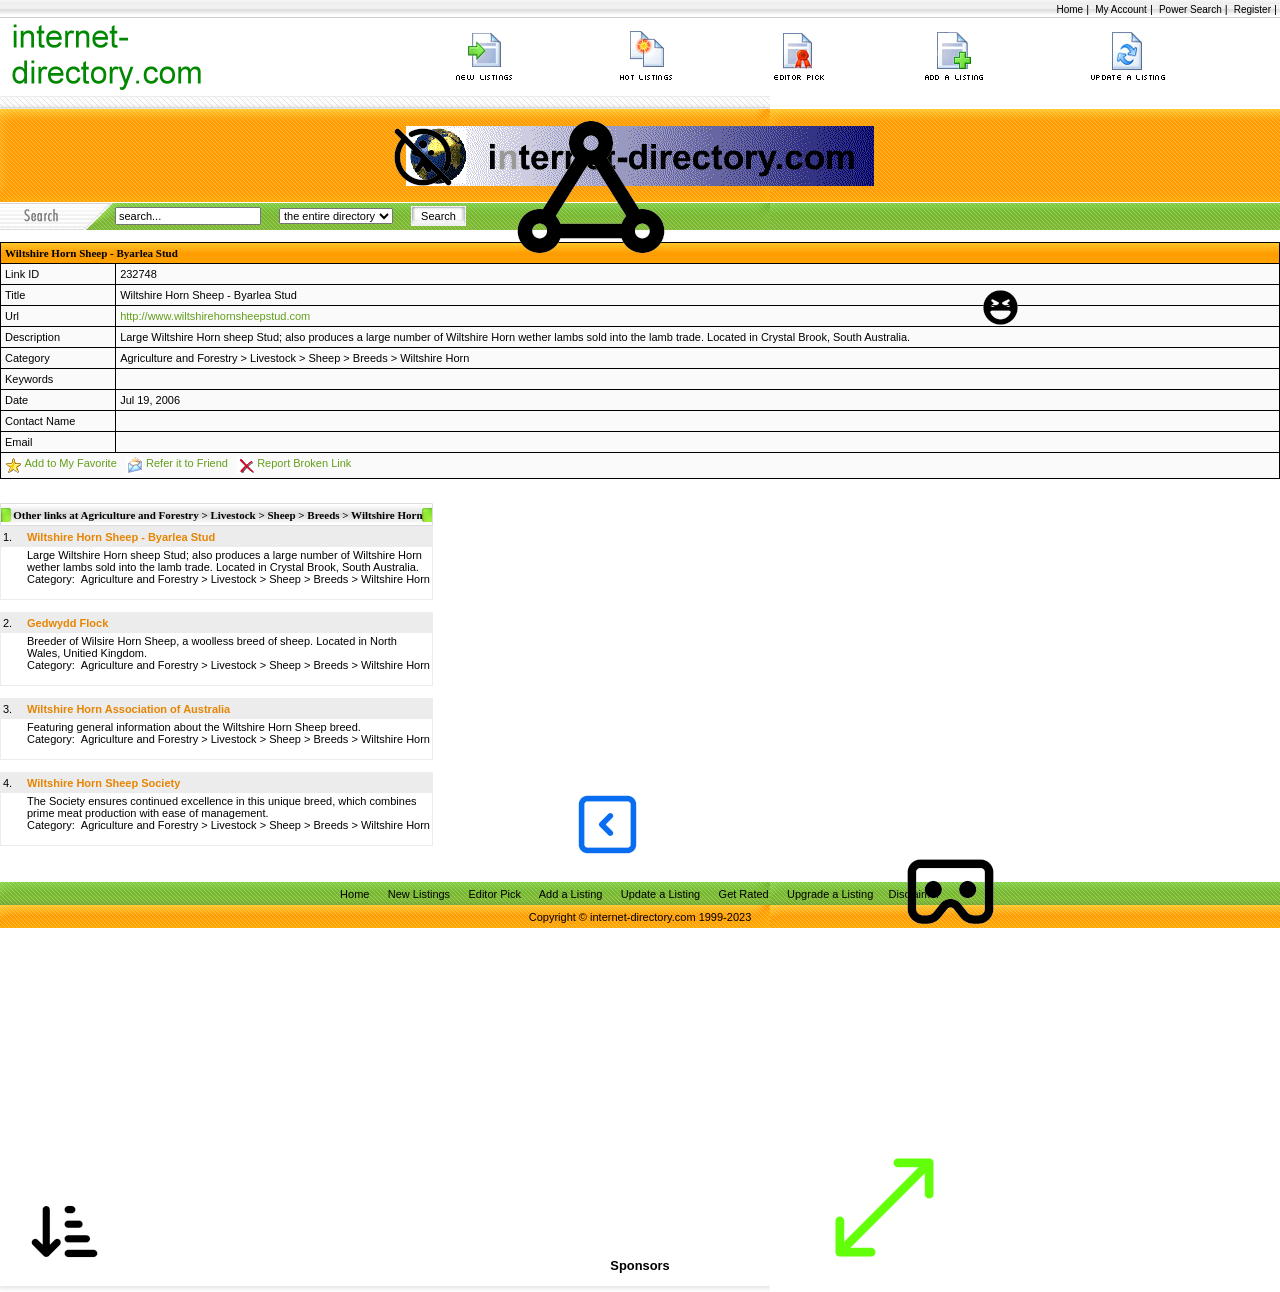 This screenshot has width=1280, height=1292. What do you see at coordinates (950, 889) in the screenshot?
I see `access virtual reality or VR mode` at bounding box center [950, 889].